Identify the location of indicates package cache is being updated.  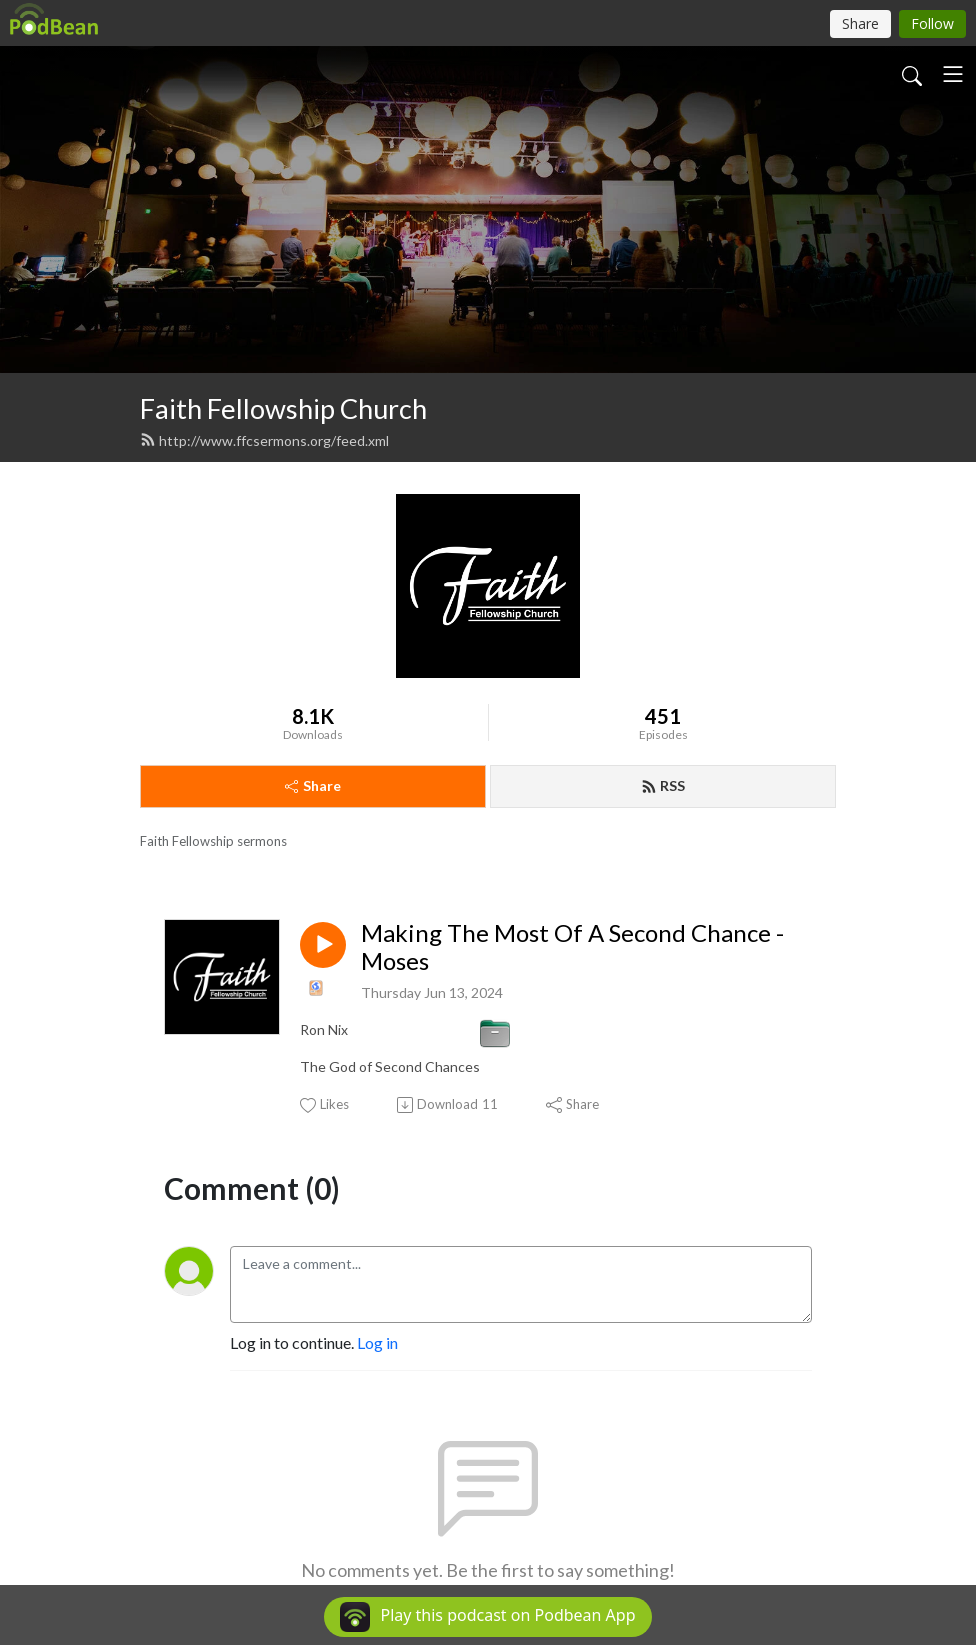
(316, 988).